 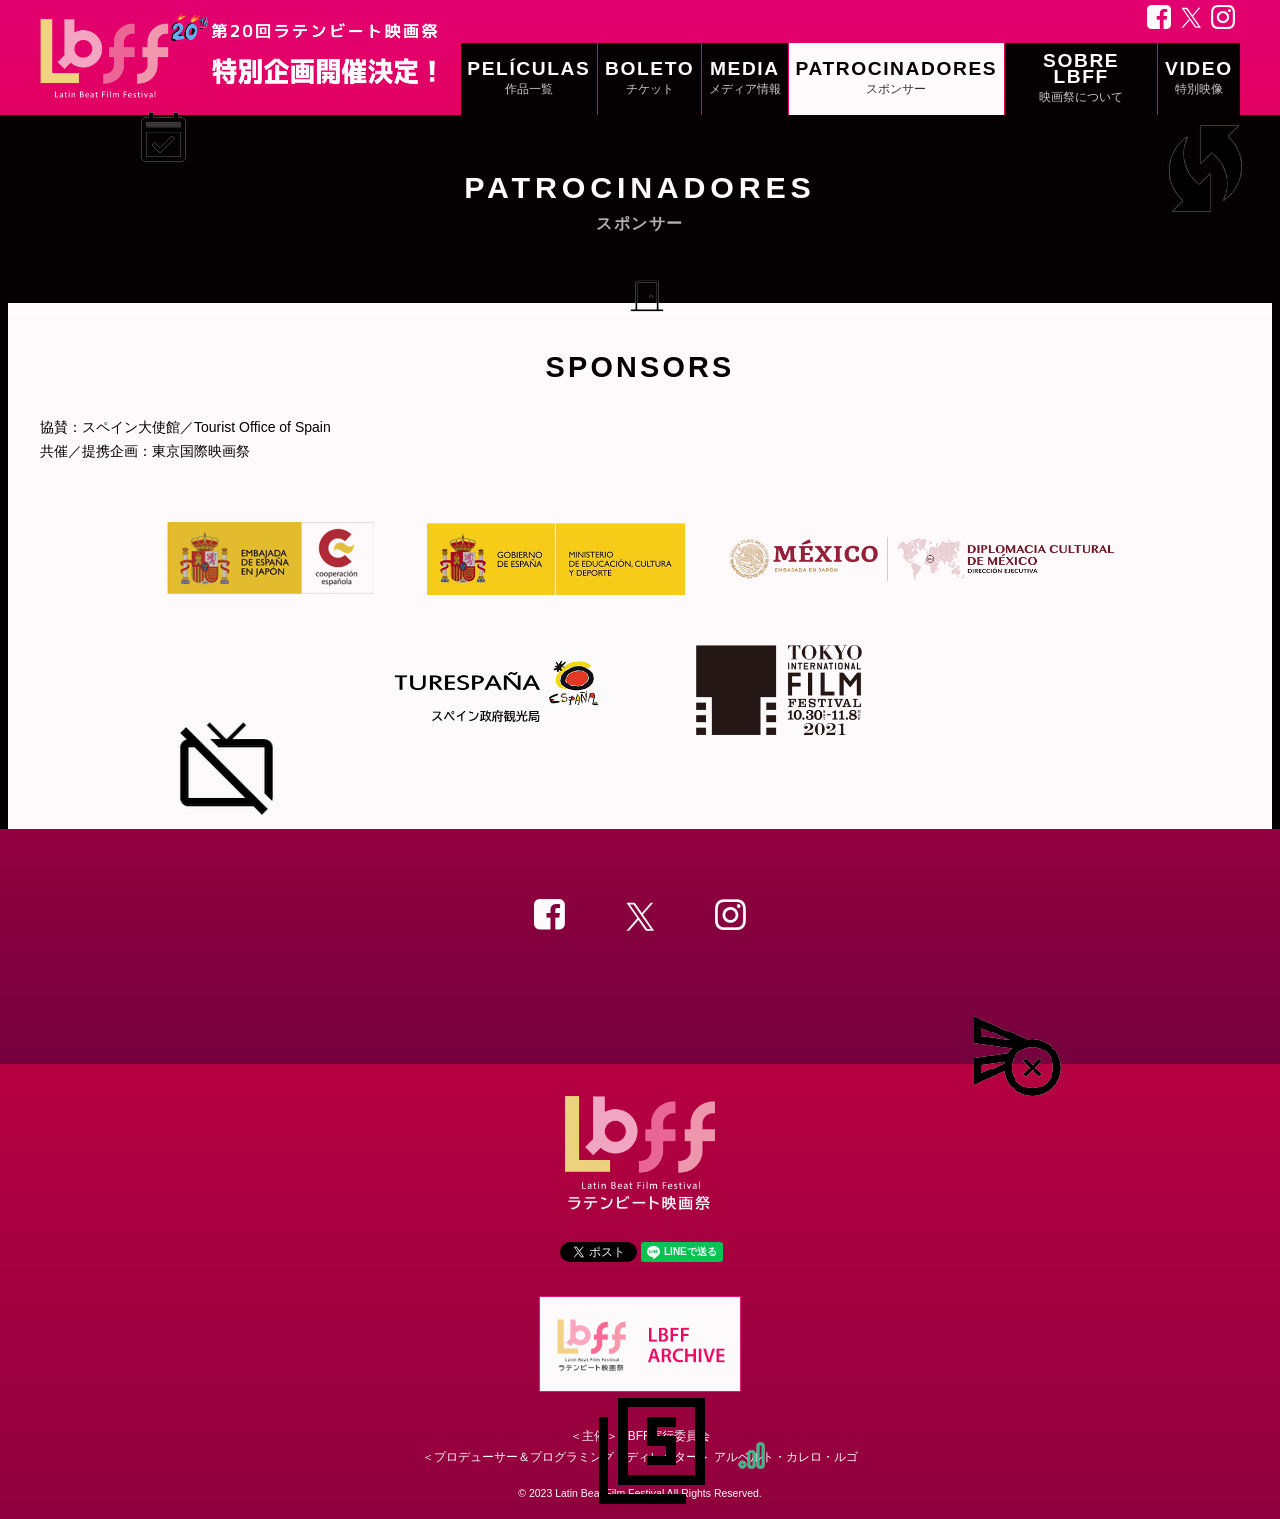 What do you see at coordinates (652, 1451) in the screenshot?
I see `filter or view 5 items` at bounding box center [652, 1451].